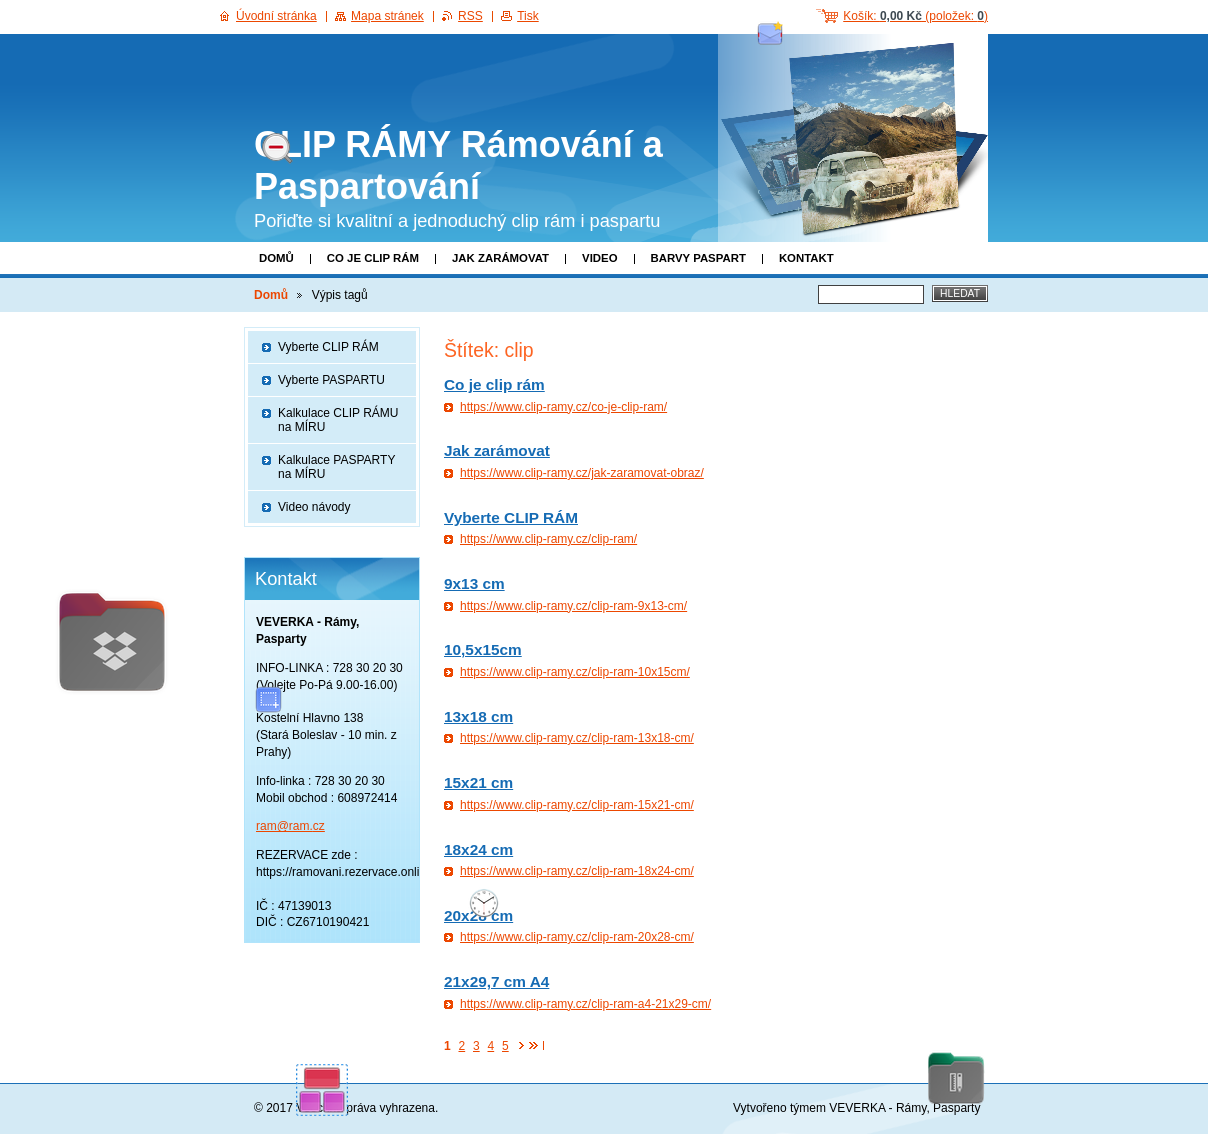 The image size is (1208, 1134). Describe the element at coordinates (268, 699) in the screenshot. I see `take a screenshot` at that location.